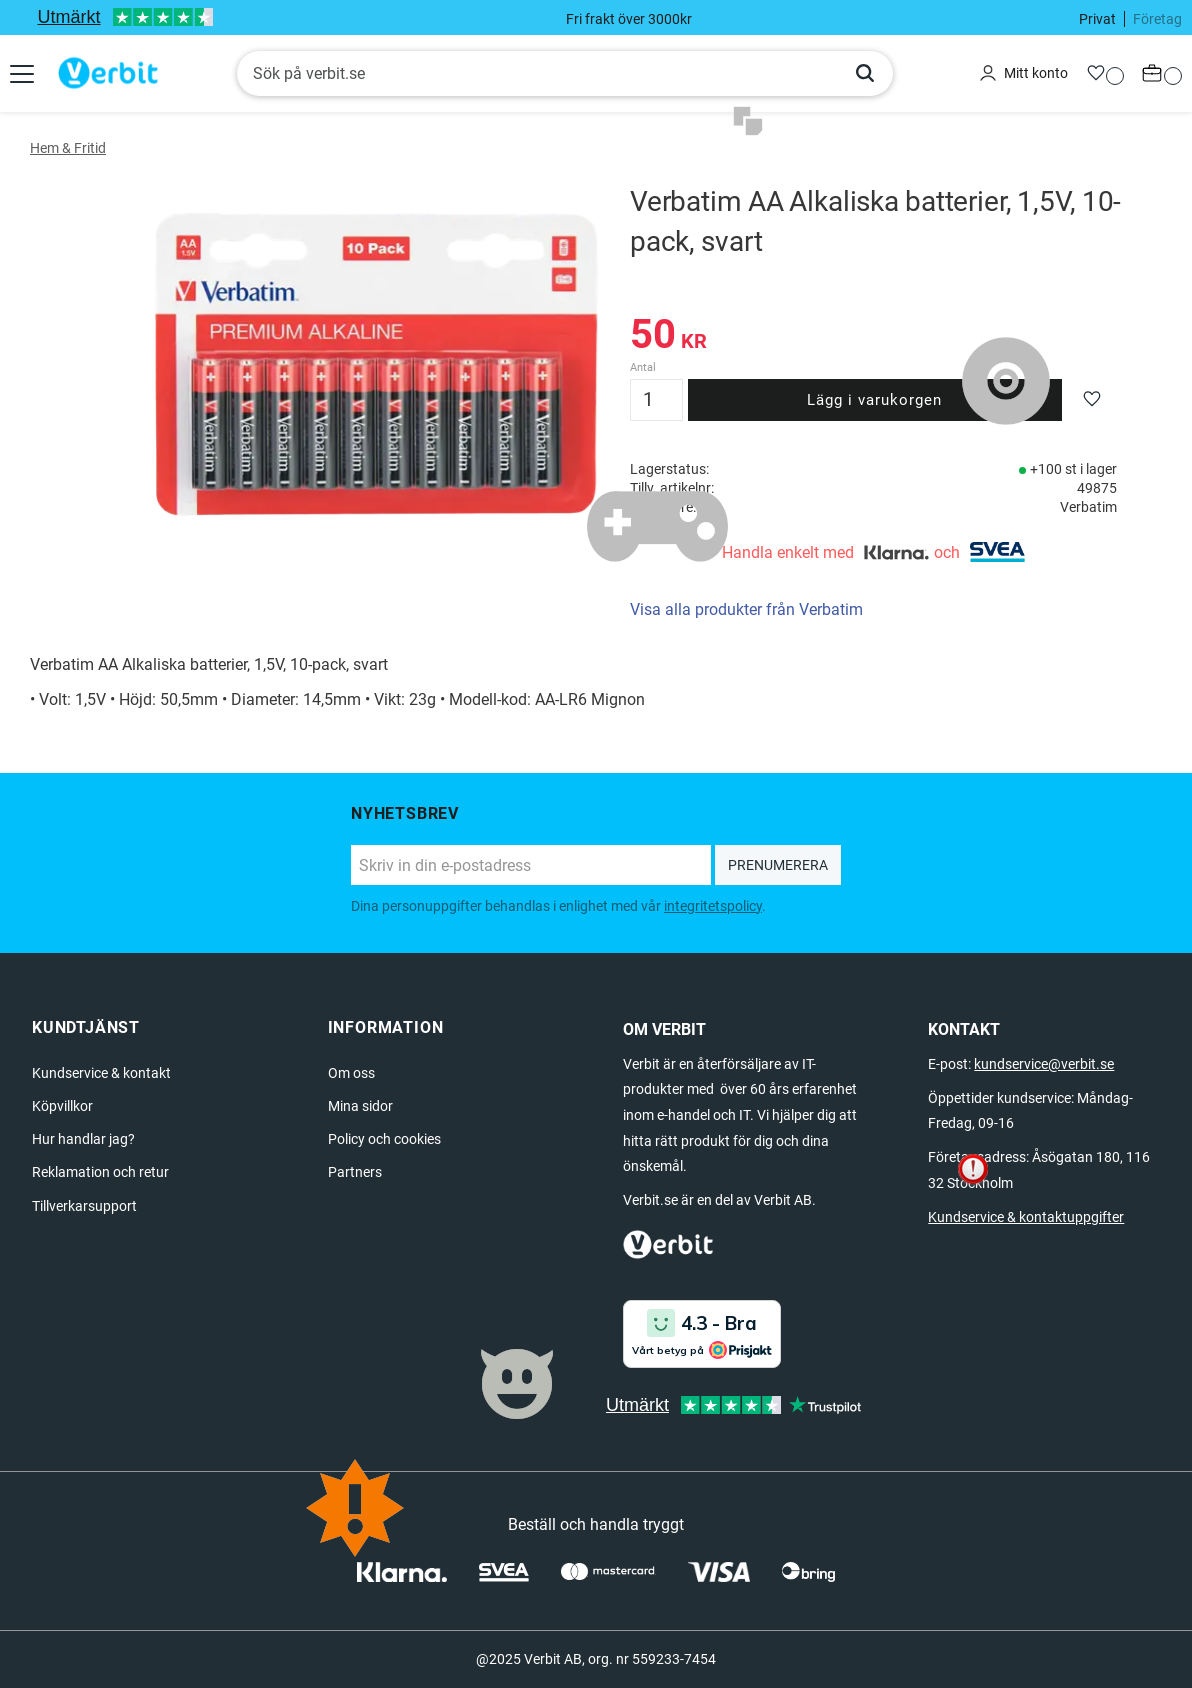  I want to click on indicates optical disc drive or CD/DVD media, so click(1006, 381).